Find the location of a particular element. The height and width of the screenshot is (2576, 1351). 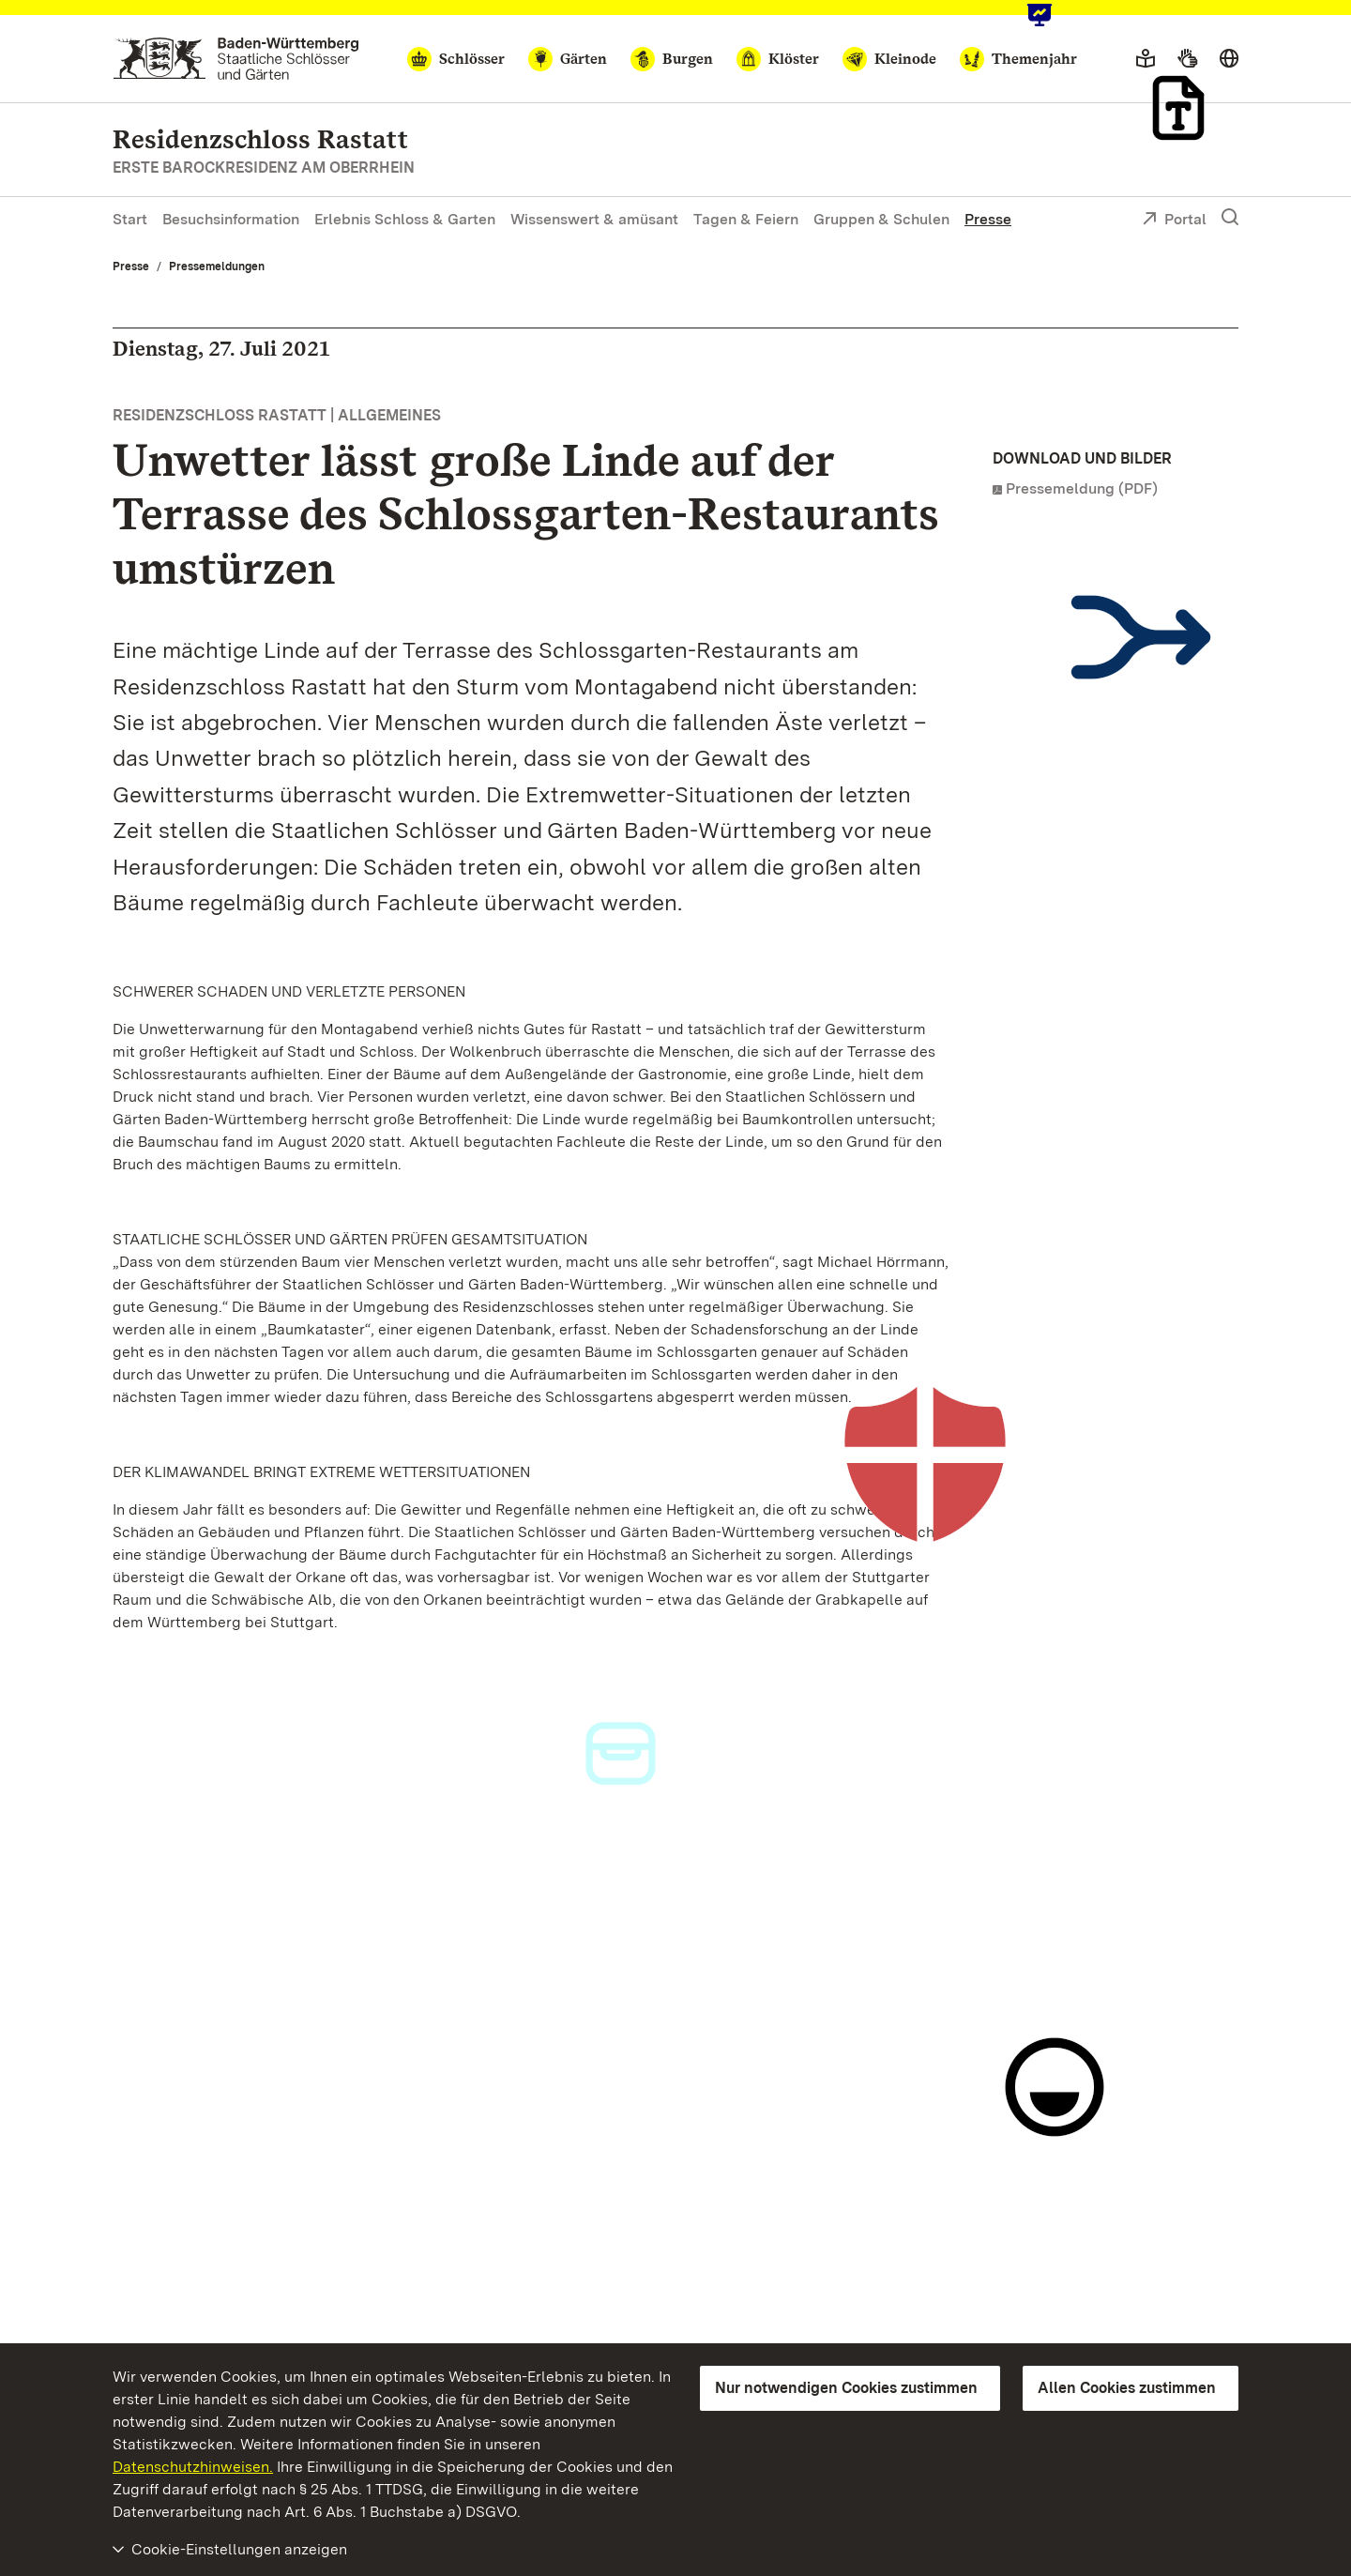

open a text or typography file is located at coordinates (1178, 108).